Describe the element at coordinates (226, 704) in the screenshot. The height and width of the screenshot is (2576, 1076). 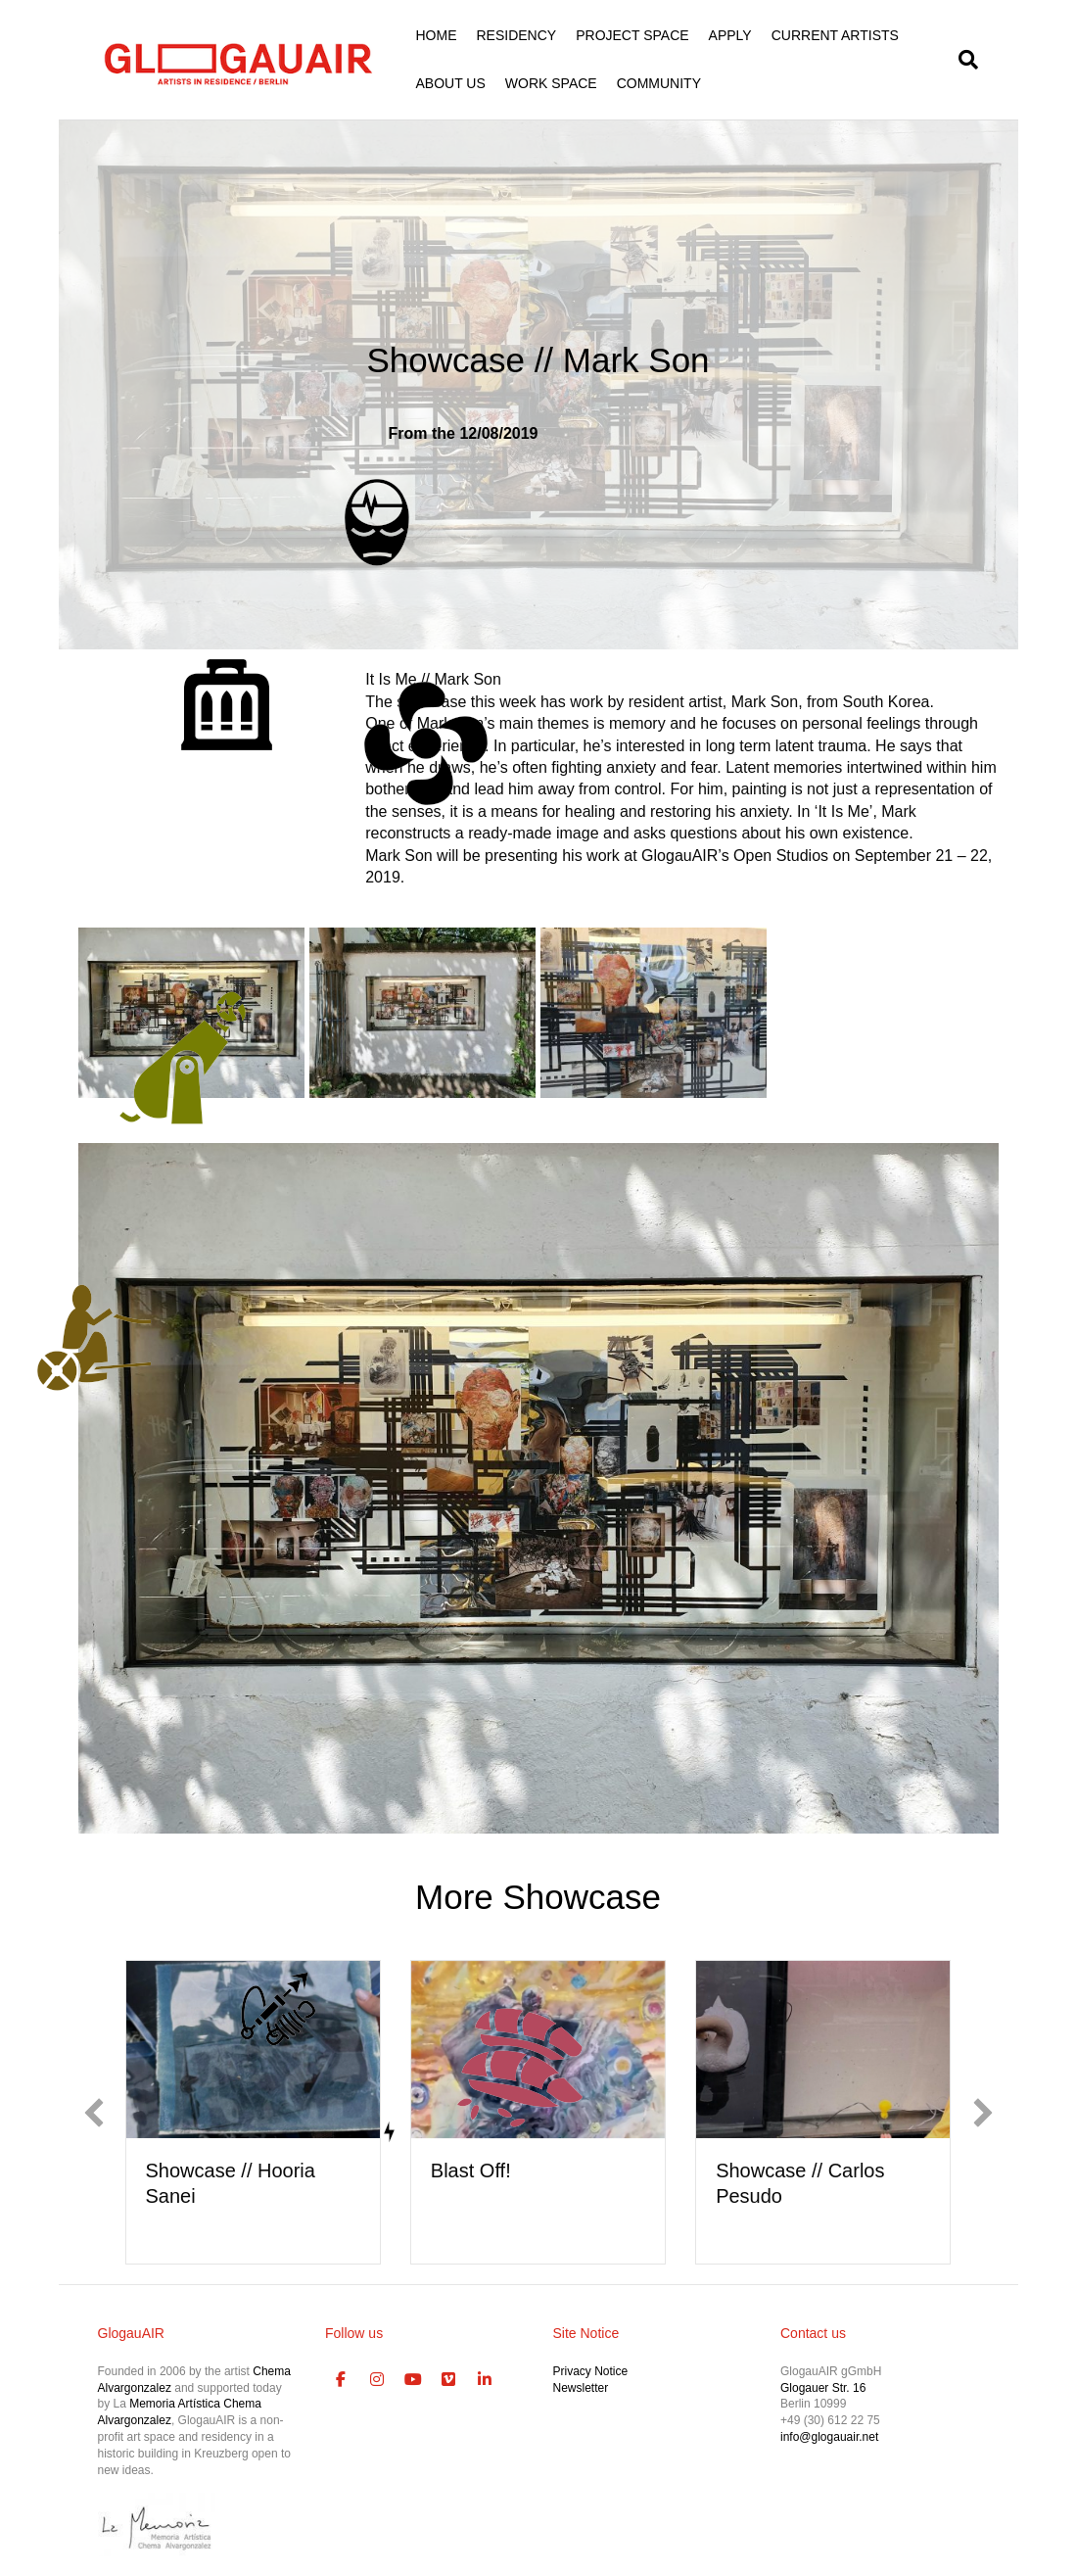
I see `ammunition inventory or storage in a game` at that location.